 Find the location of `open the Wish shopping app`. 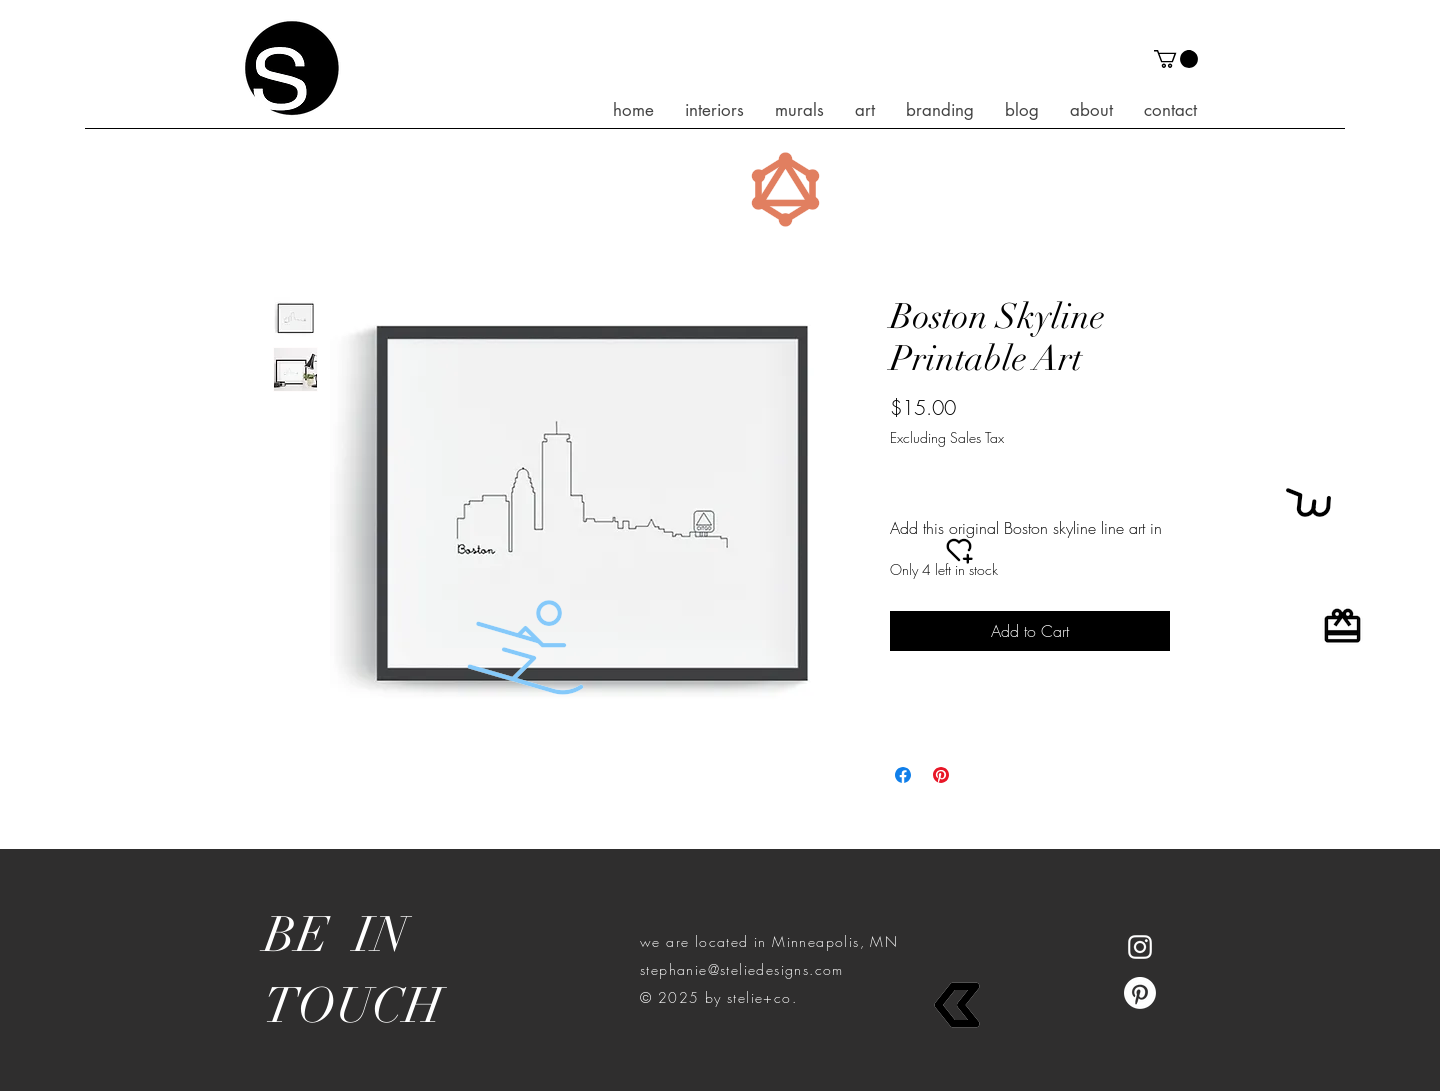

open the Wish shopping app is located at coordinates (1308, 502).